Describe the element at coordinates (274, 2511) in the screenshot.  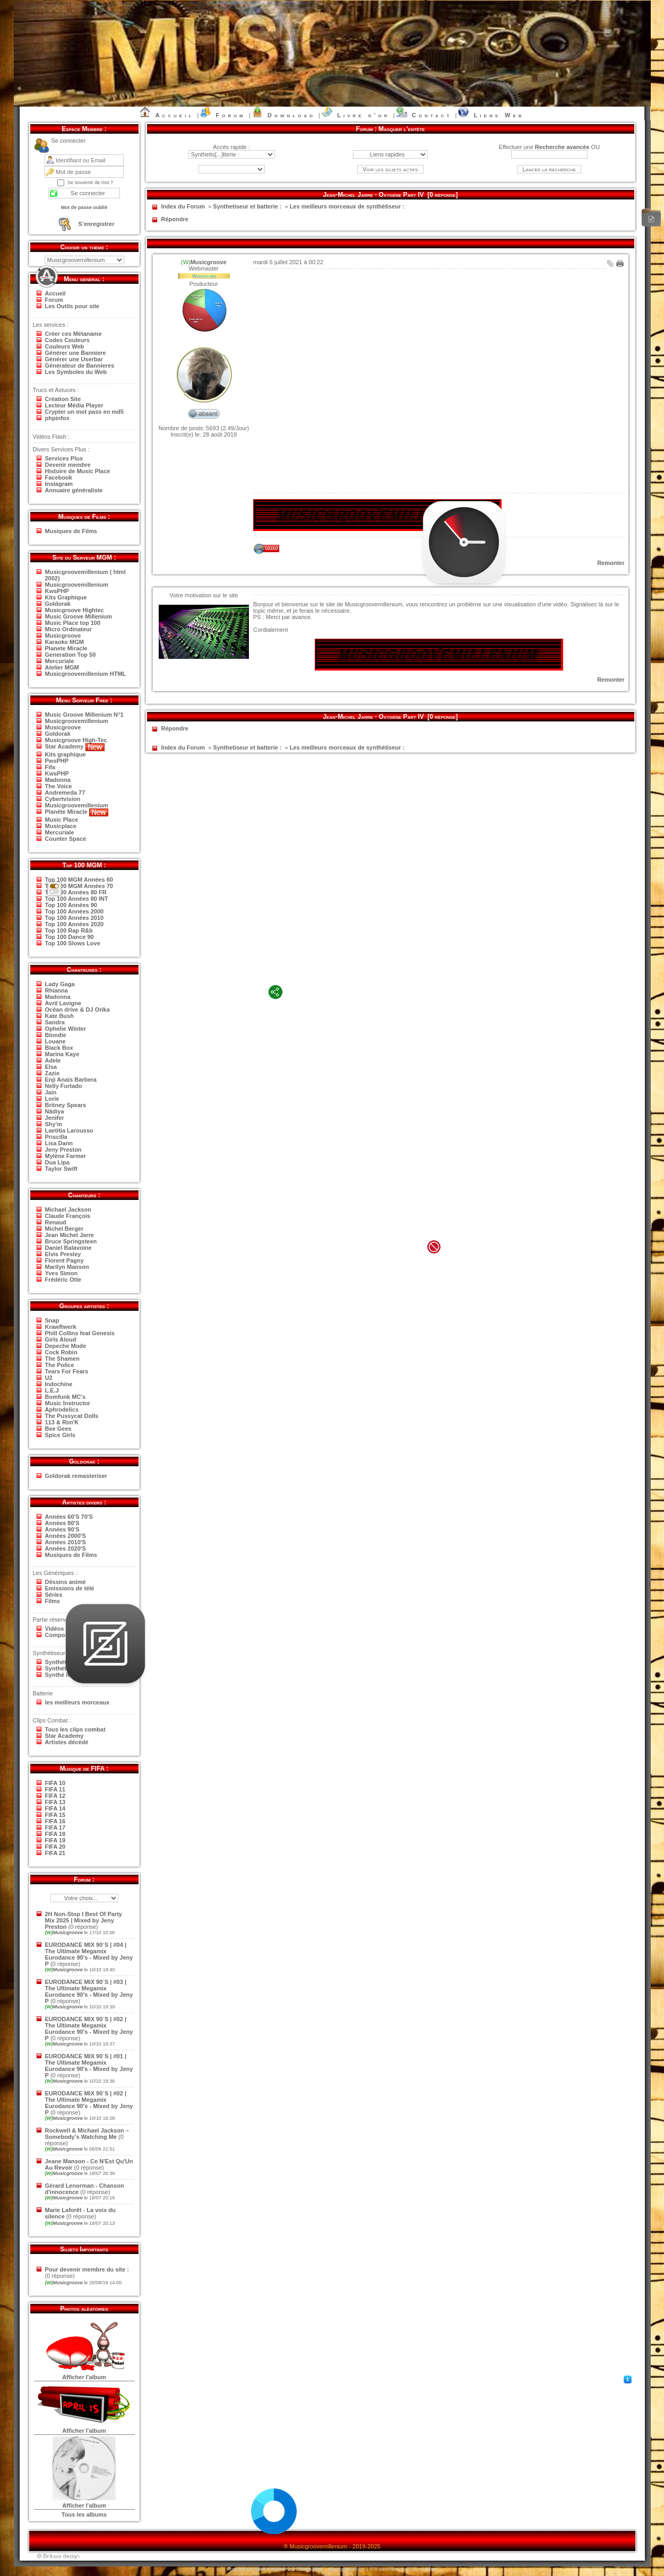
I see `open productivity app` at that location.